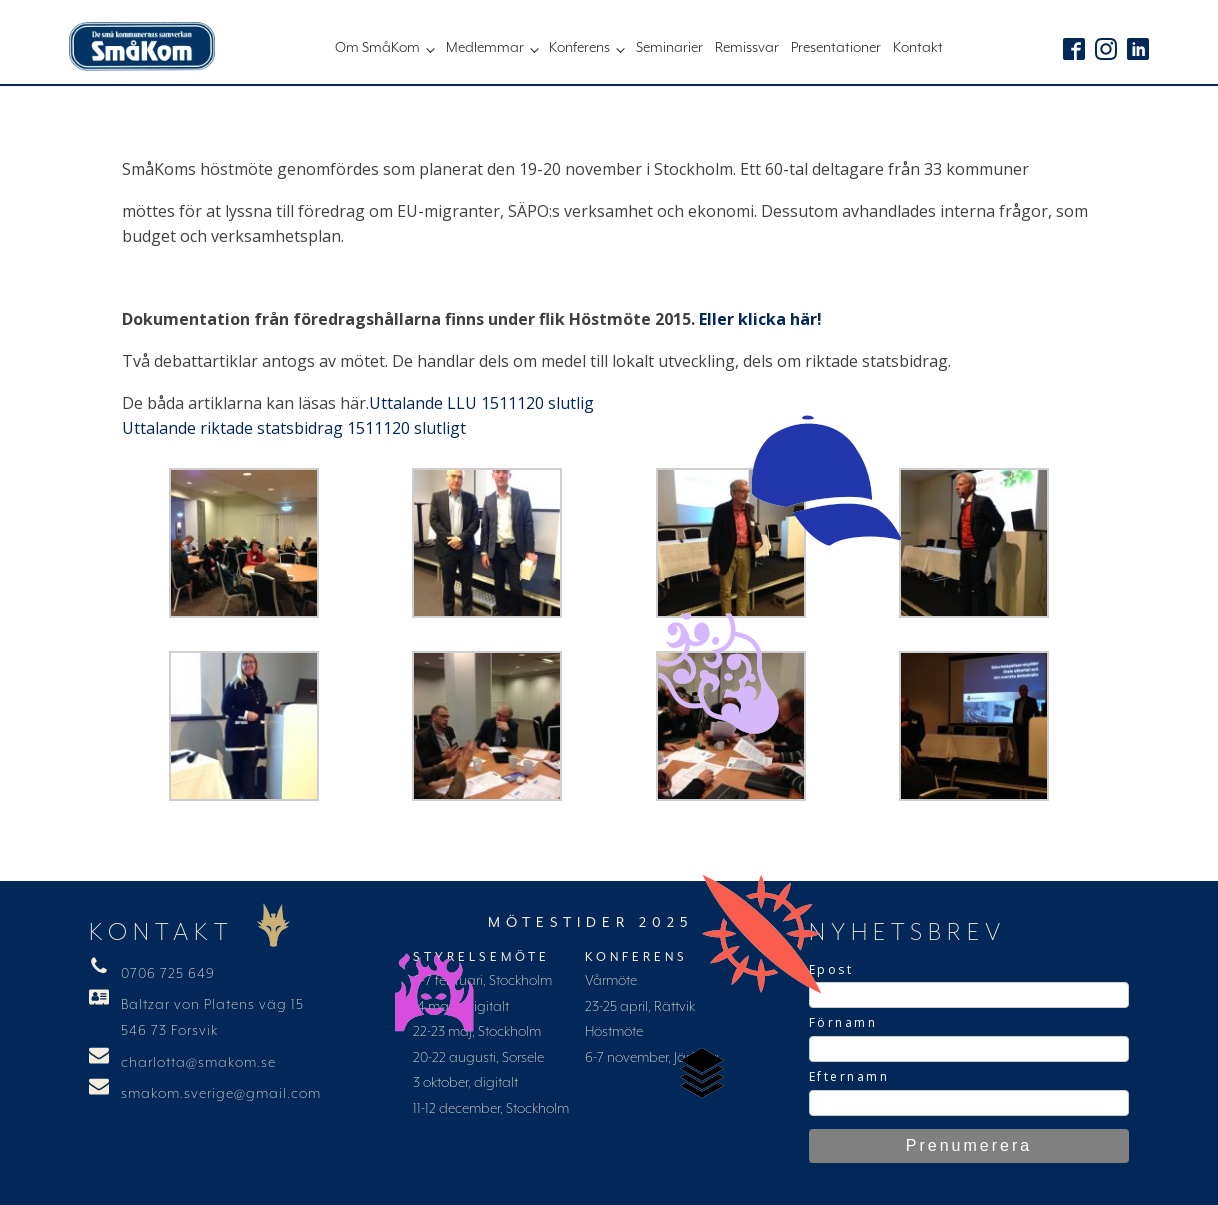  I want to click on indicates time pressure or countdown in gameplay, so click(760, 934).